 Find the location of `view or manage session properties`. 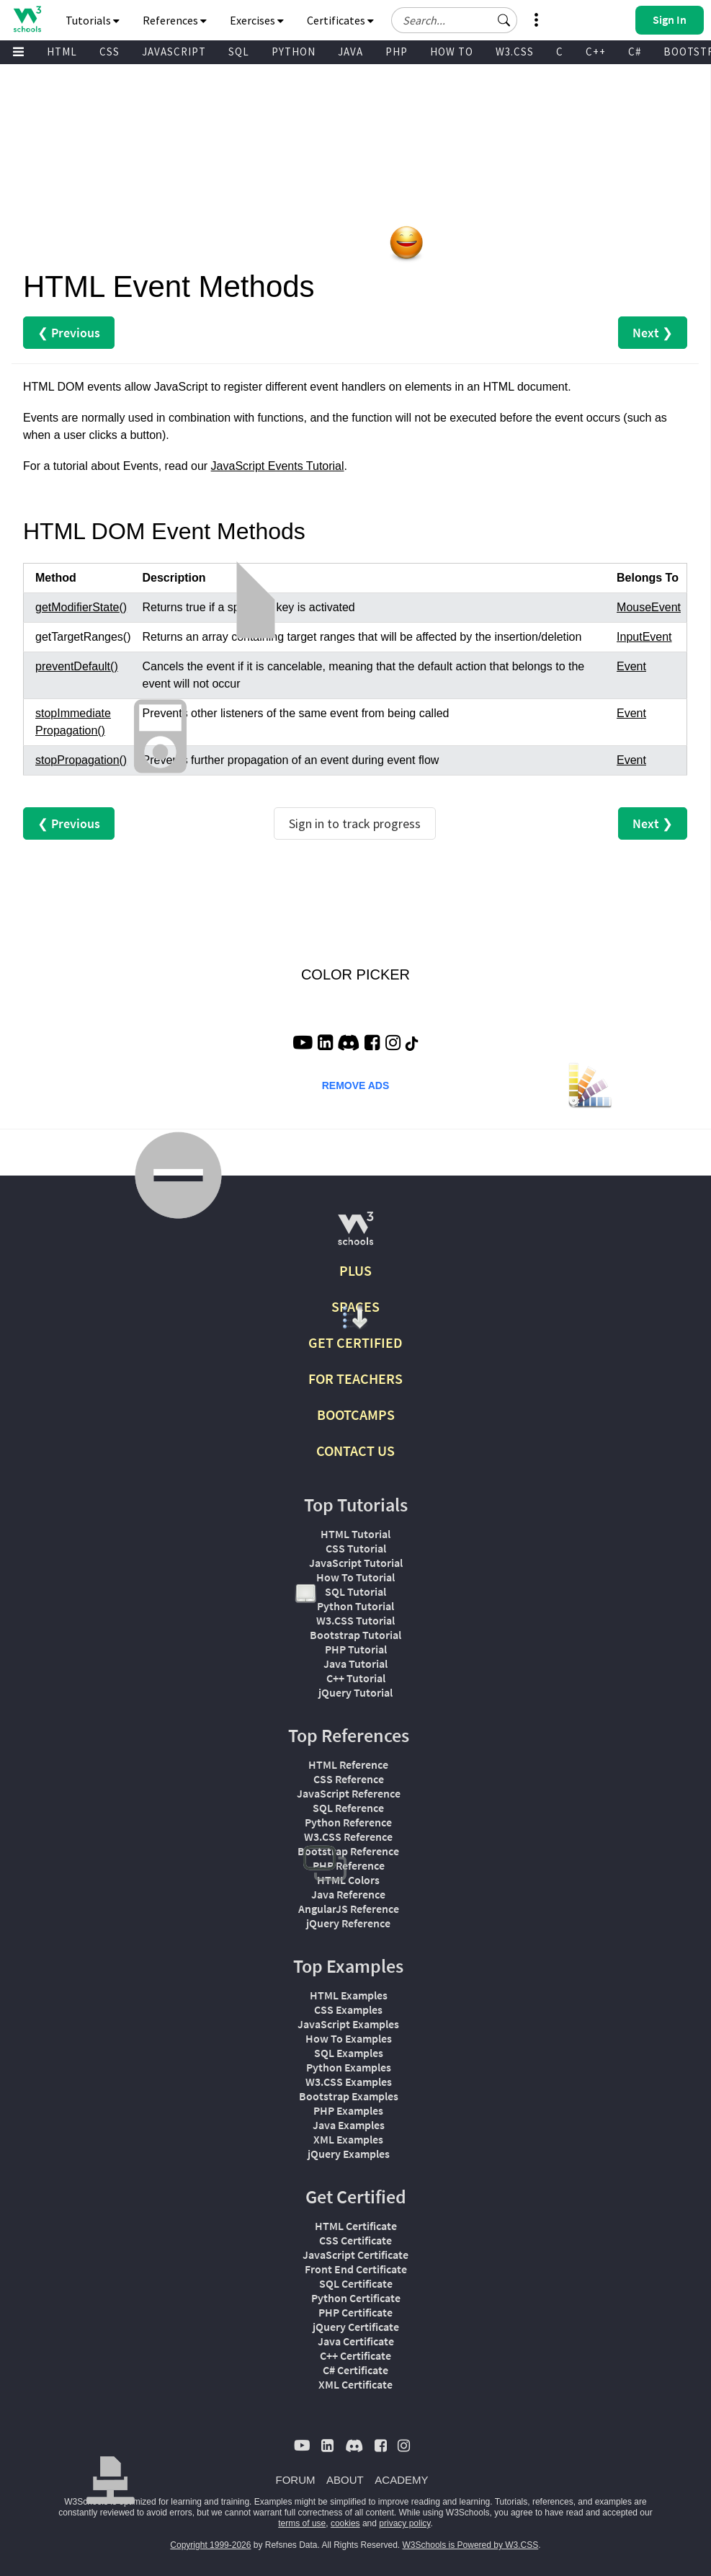

view or manage session properties is located at coordinates (325, 1865).